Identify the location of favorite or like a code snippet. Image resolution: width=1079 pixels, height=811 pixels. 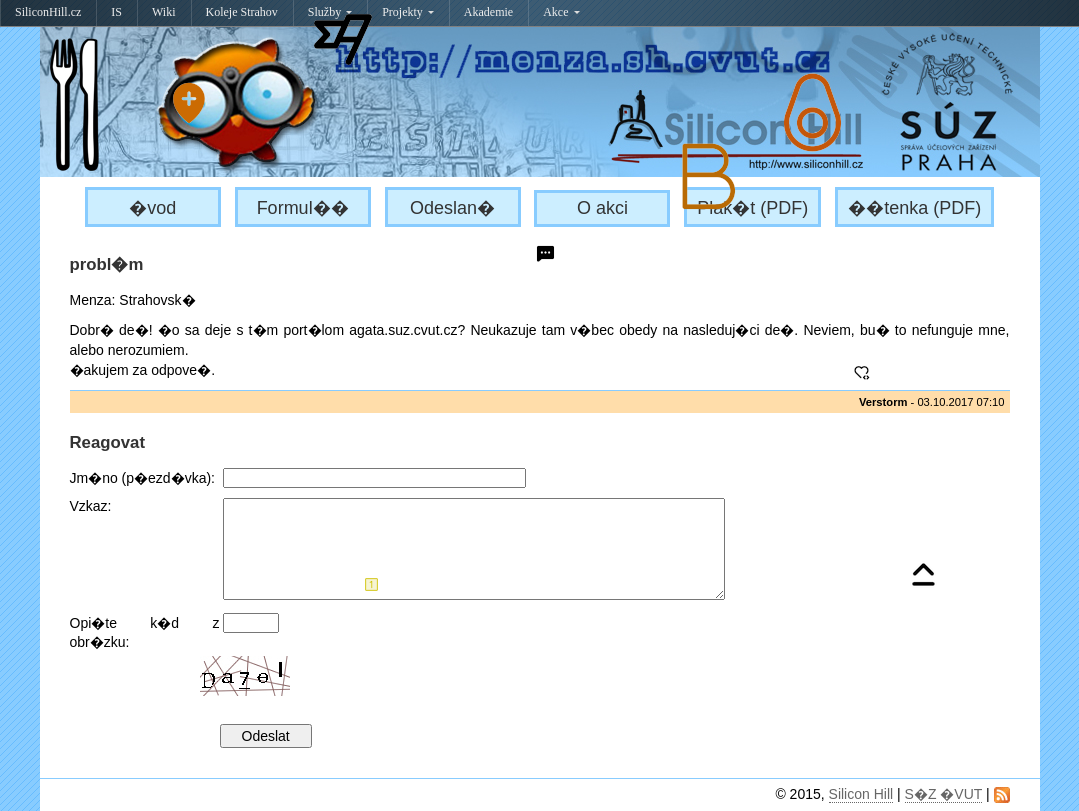
(861, 372).